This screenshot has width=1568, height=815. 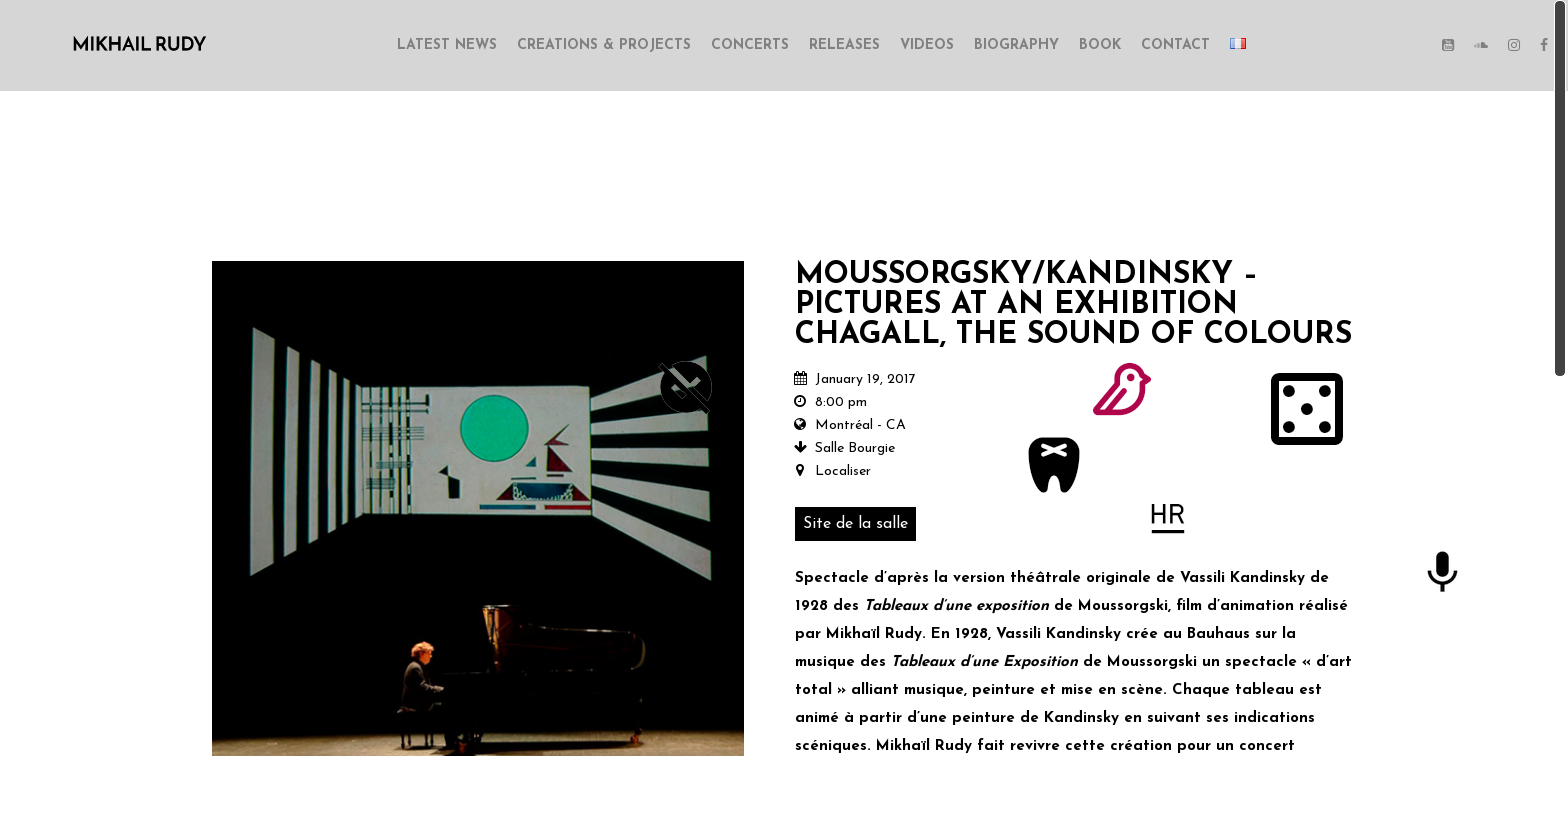 I want to click on insert a horizontal rule or divider line, so click(x=1168, y=517).